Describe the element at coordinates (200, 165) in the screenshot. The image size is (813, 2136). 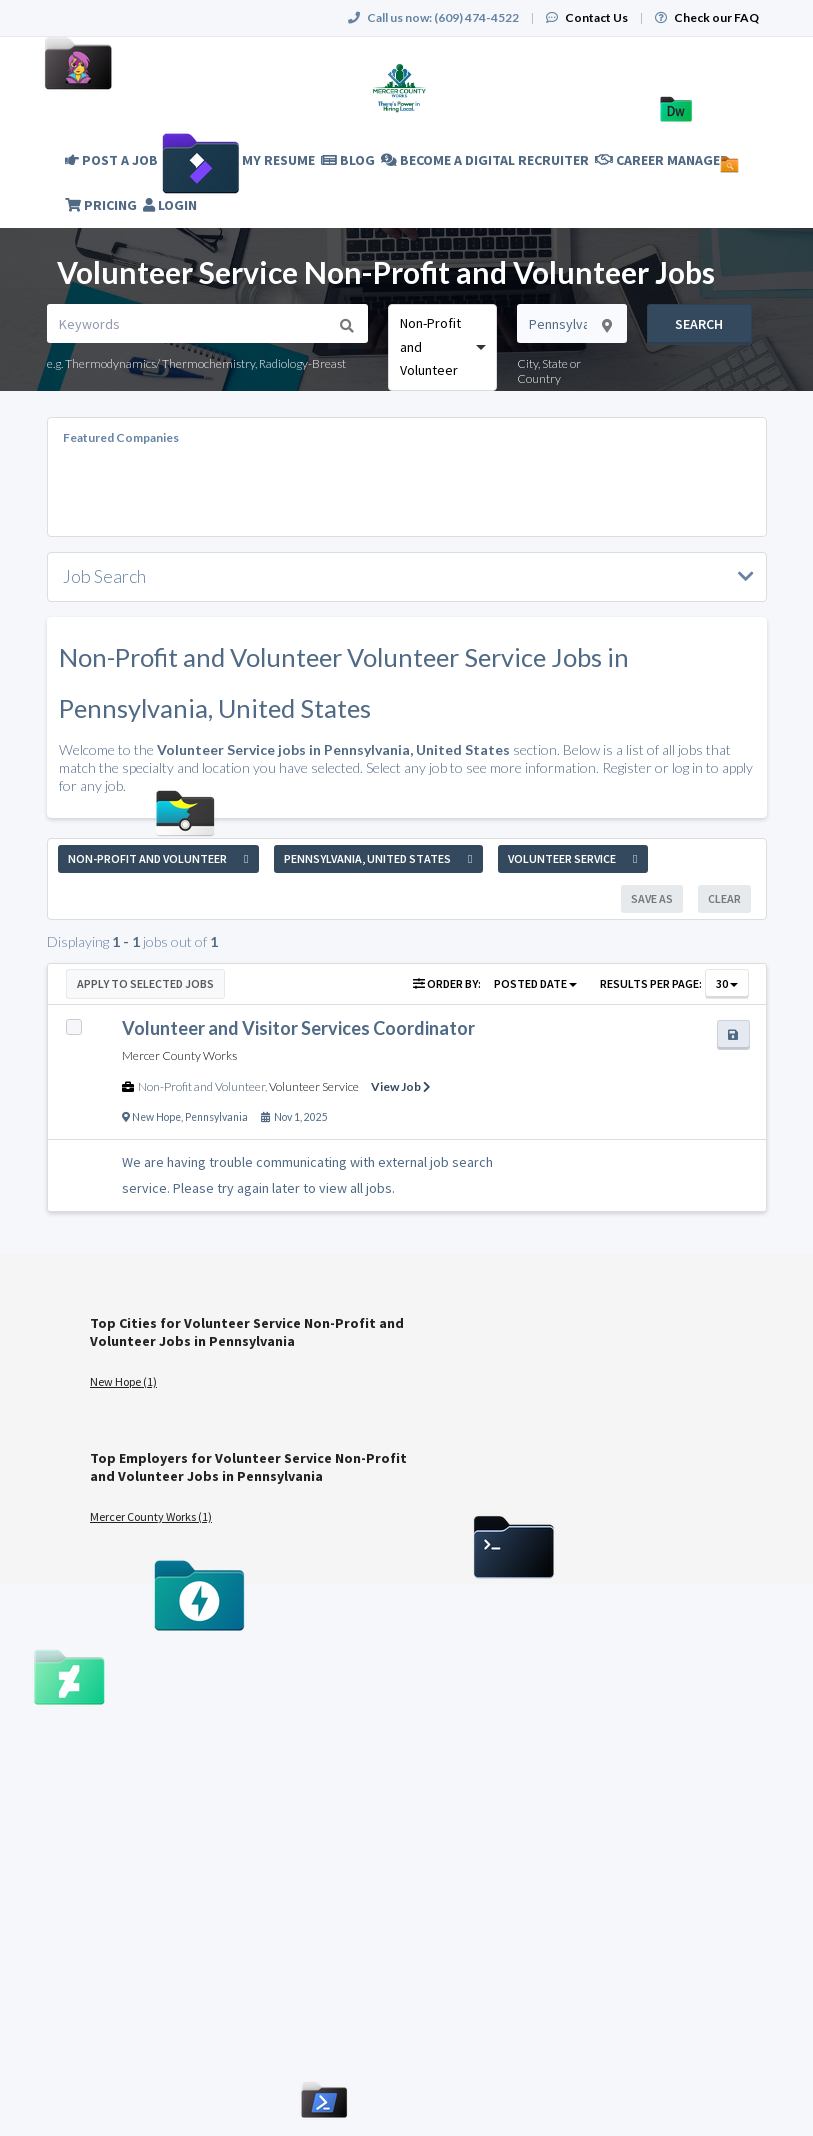
I see `open Wondershare FilmoraPro project folder` at that location.